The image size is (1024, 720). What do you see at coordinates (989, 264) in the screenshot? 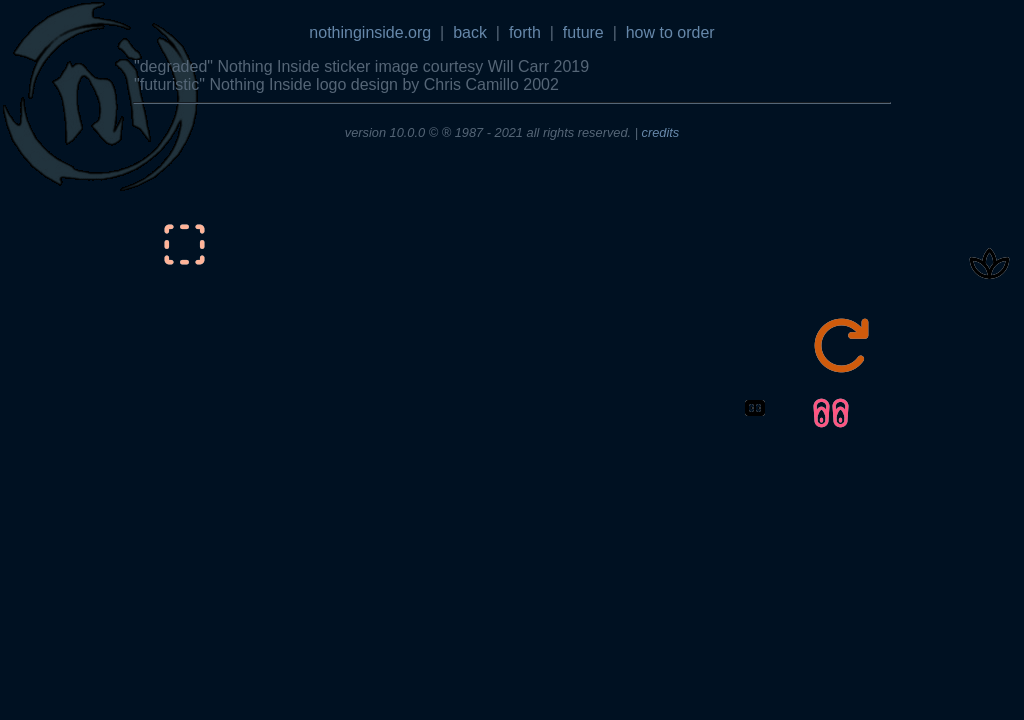
I see `access plant care or gardening features` at bounding box center [989, 264].